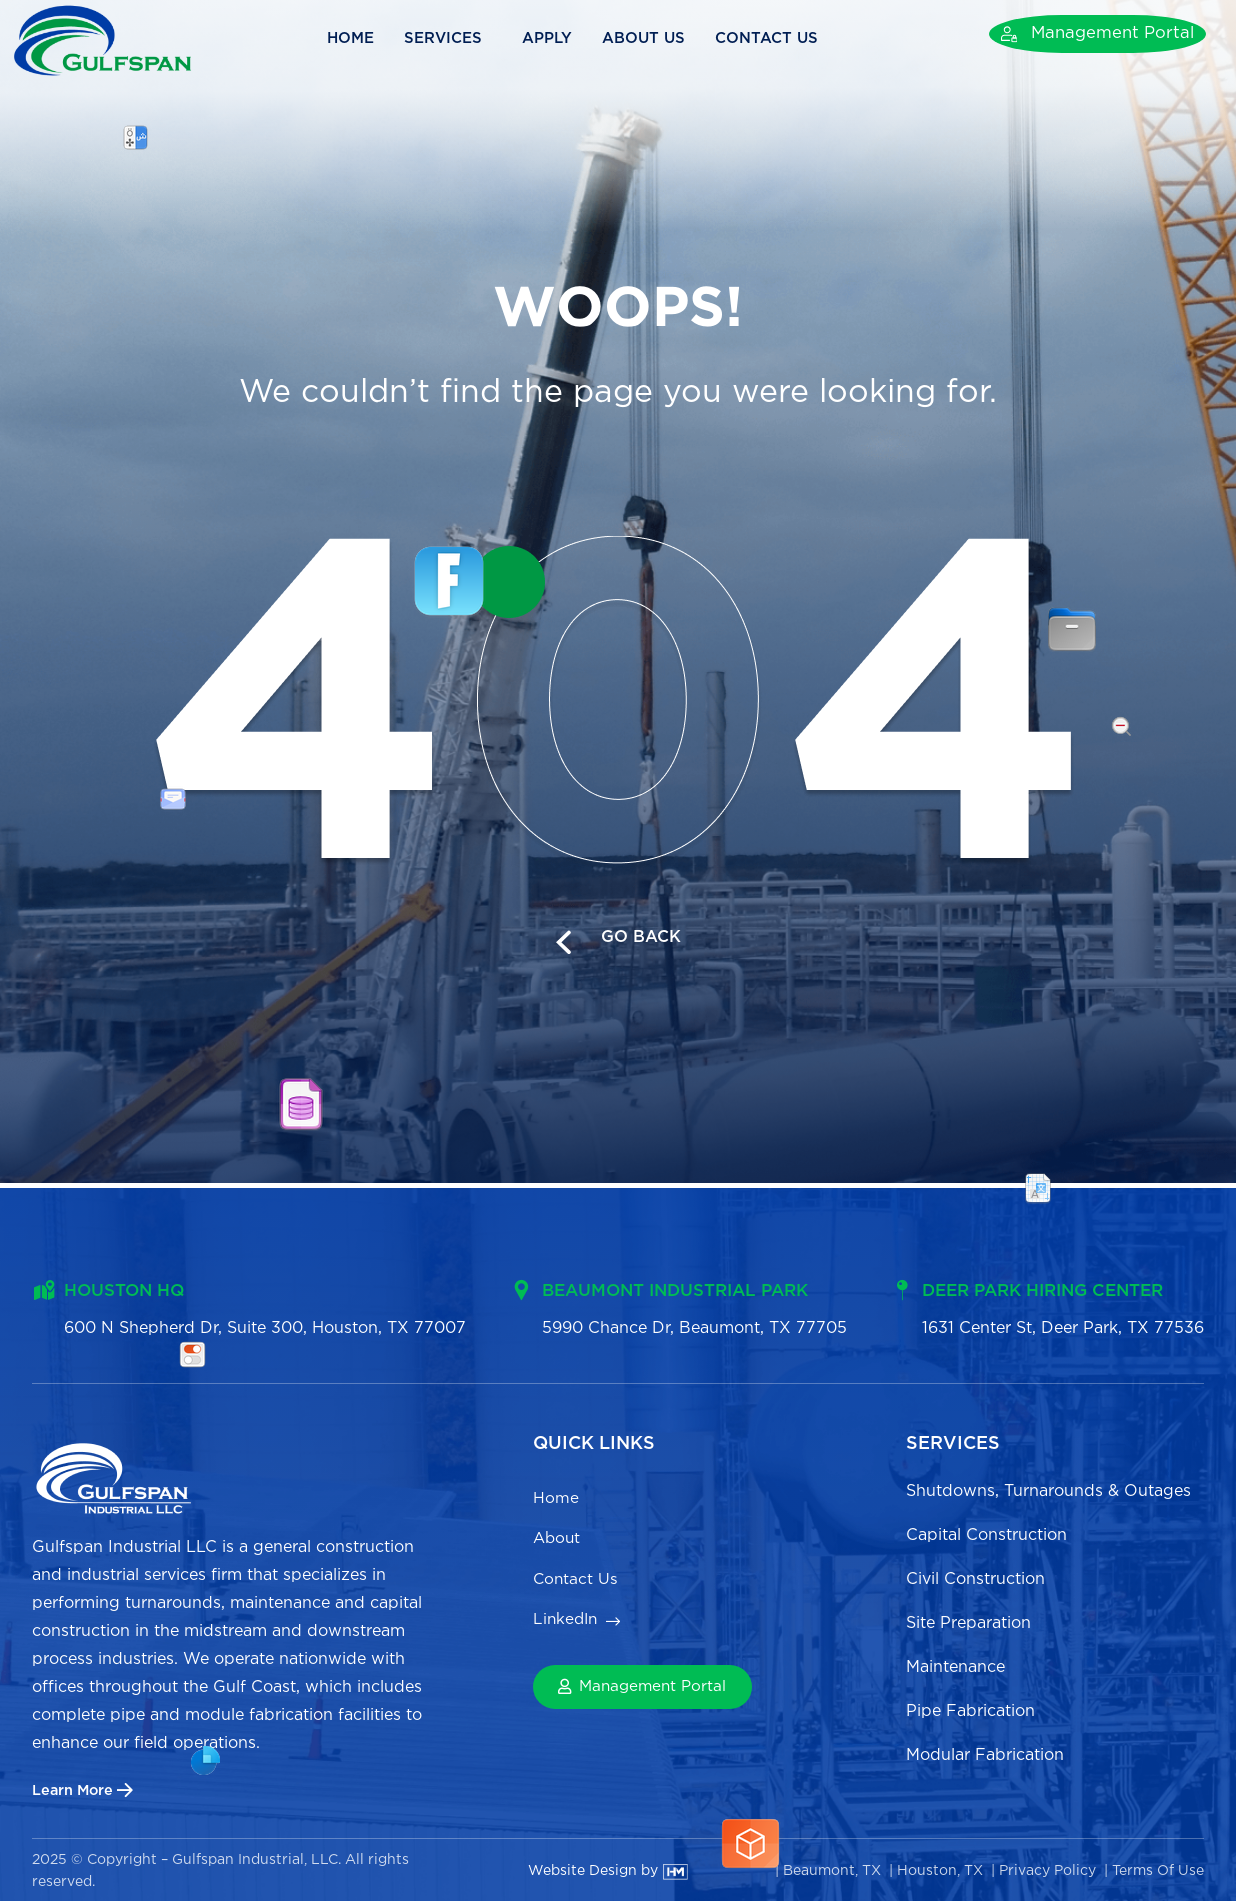  I want to click on open the sales app, so click(205, 1760).